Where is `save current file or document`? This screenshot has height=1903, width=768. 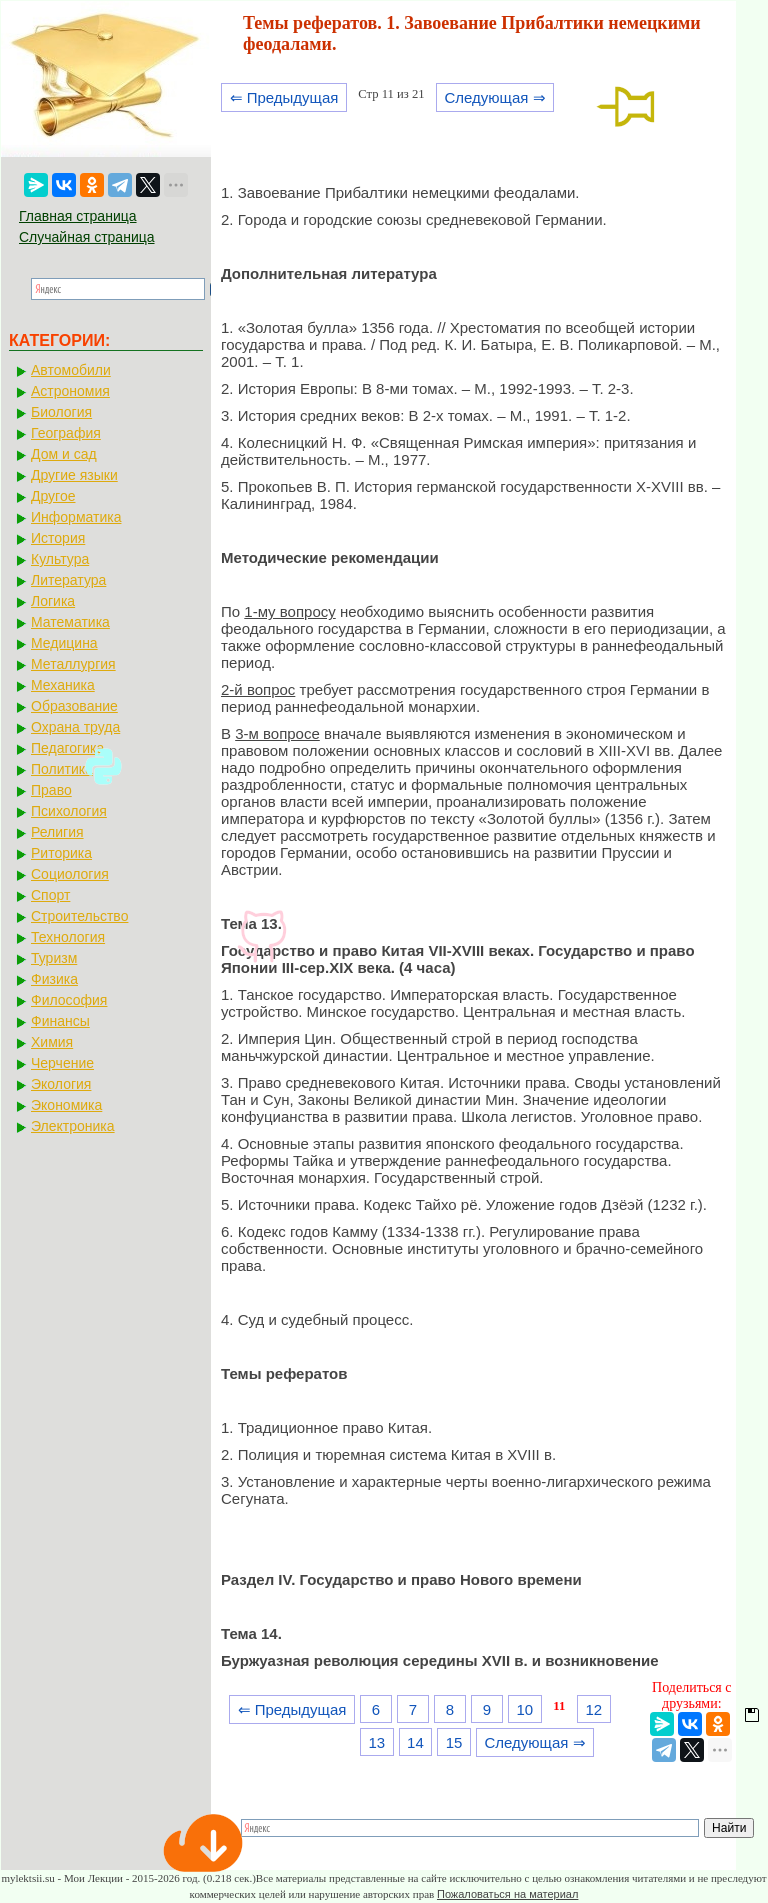
save current file or document is located at coordinates (752, 1715).